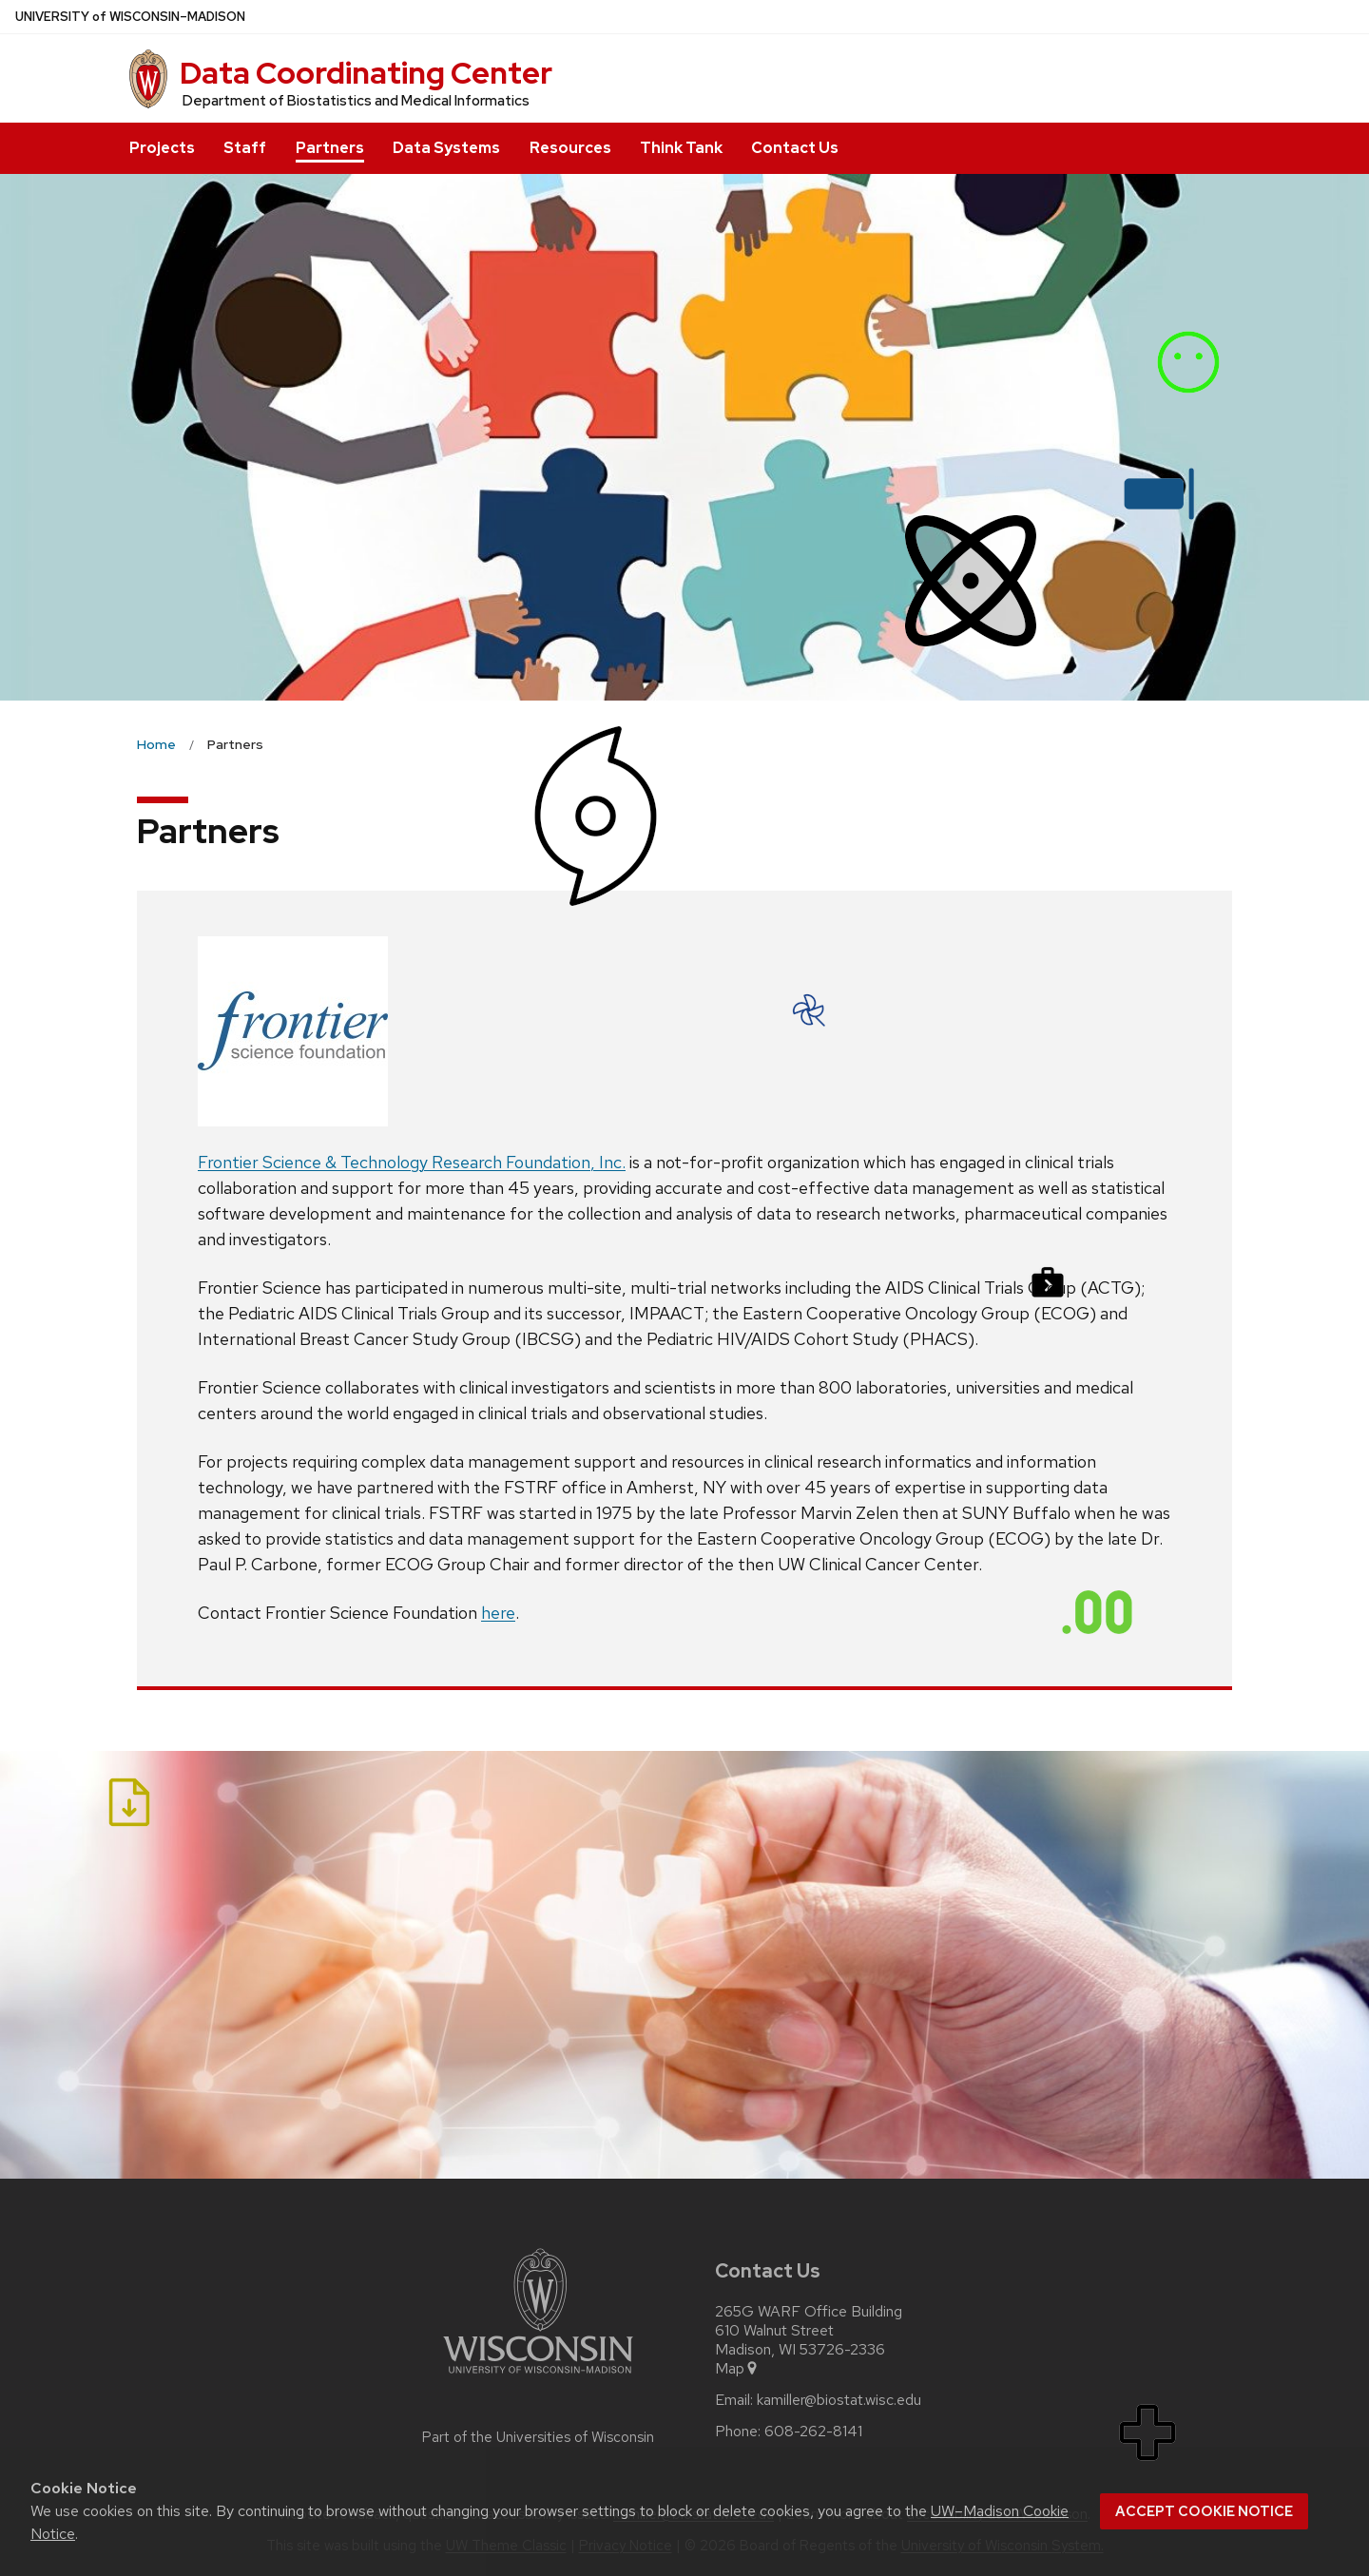  Describe the element at coordinates (1048, 1281) in the screenshot. I see `schedule task for next week` at that location.